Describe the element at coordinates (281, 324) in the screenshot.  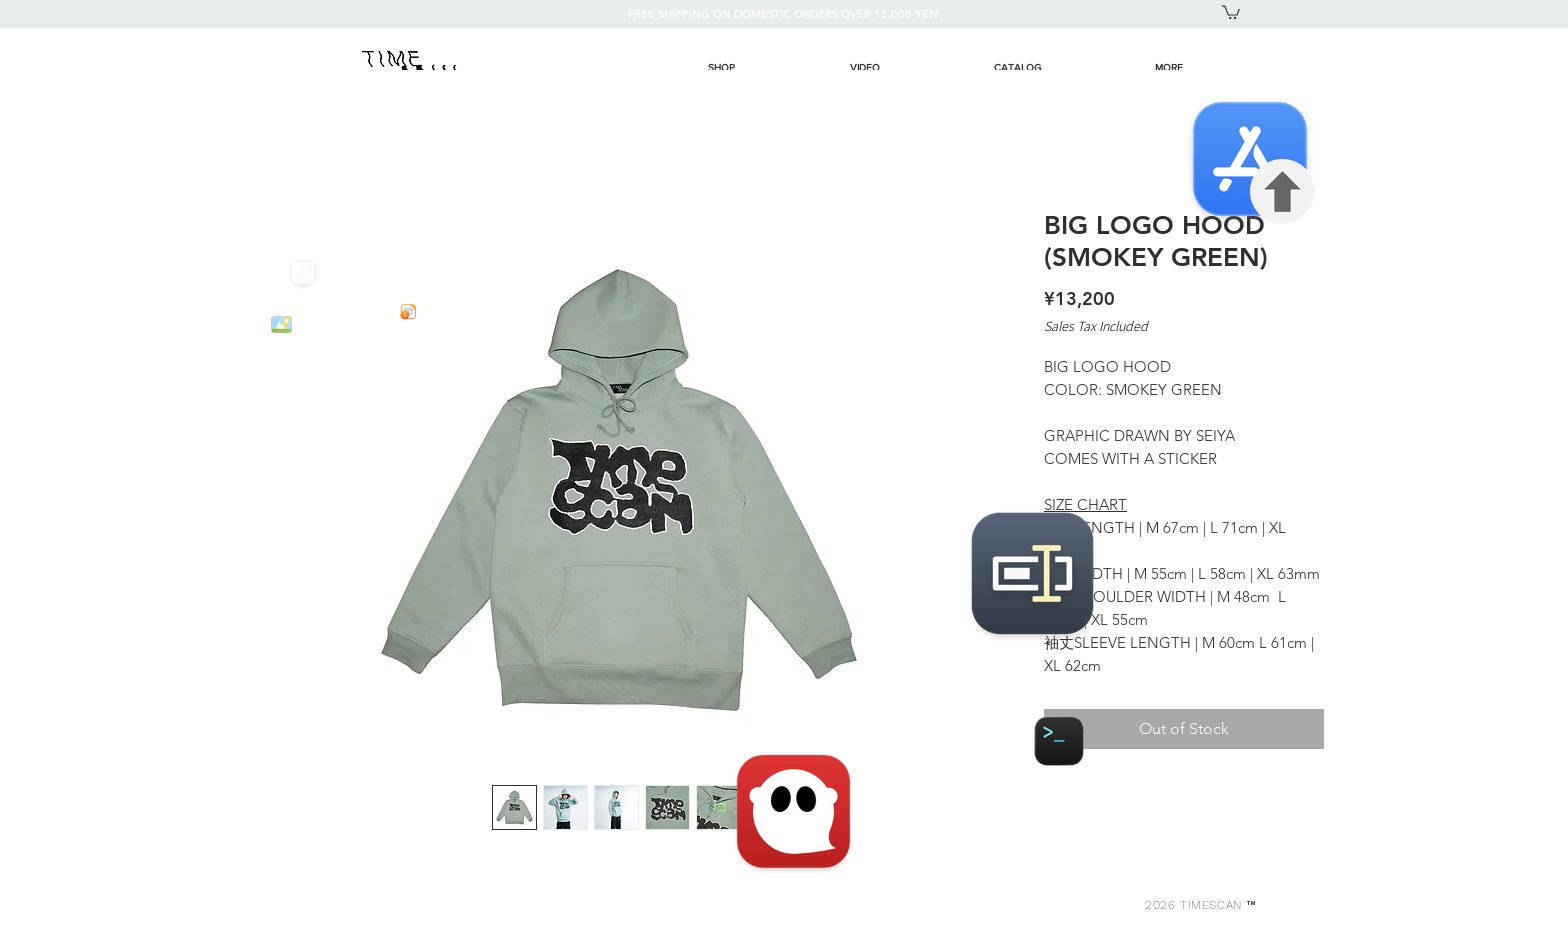
I see `open the photo gallery app` at that location.